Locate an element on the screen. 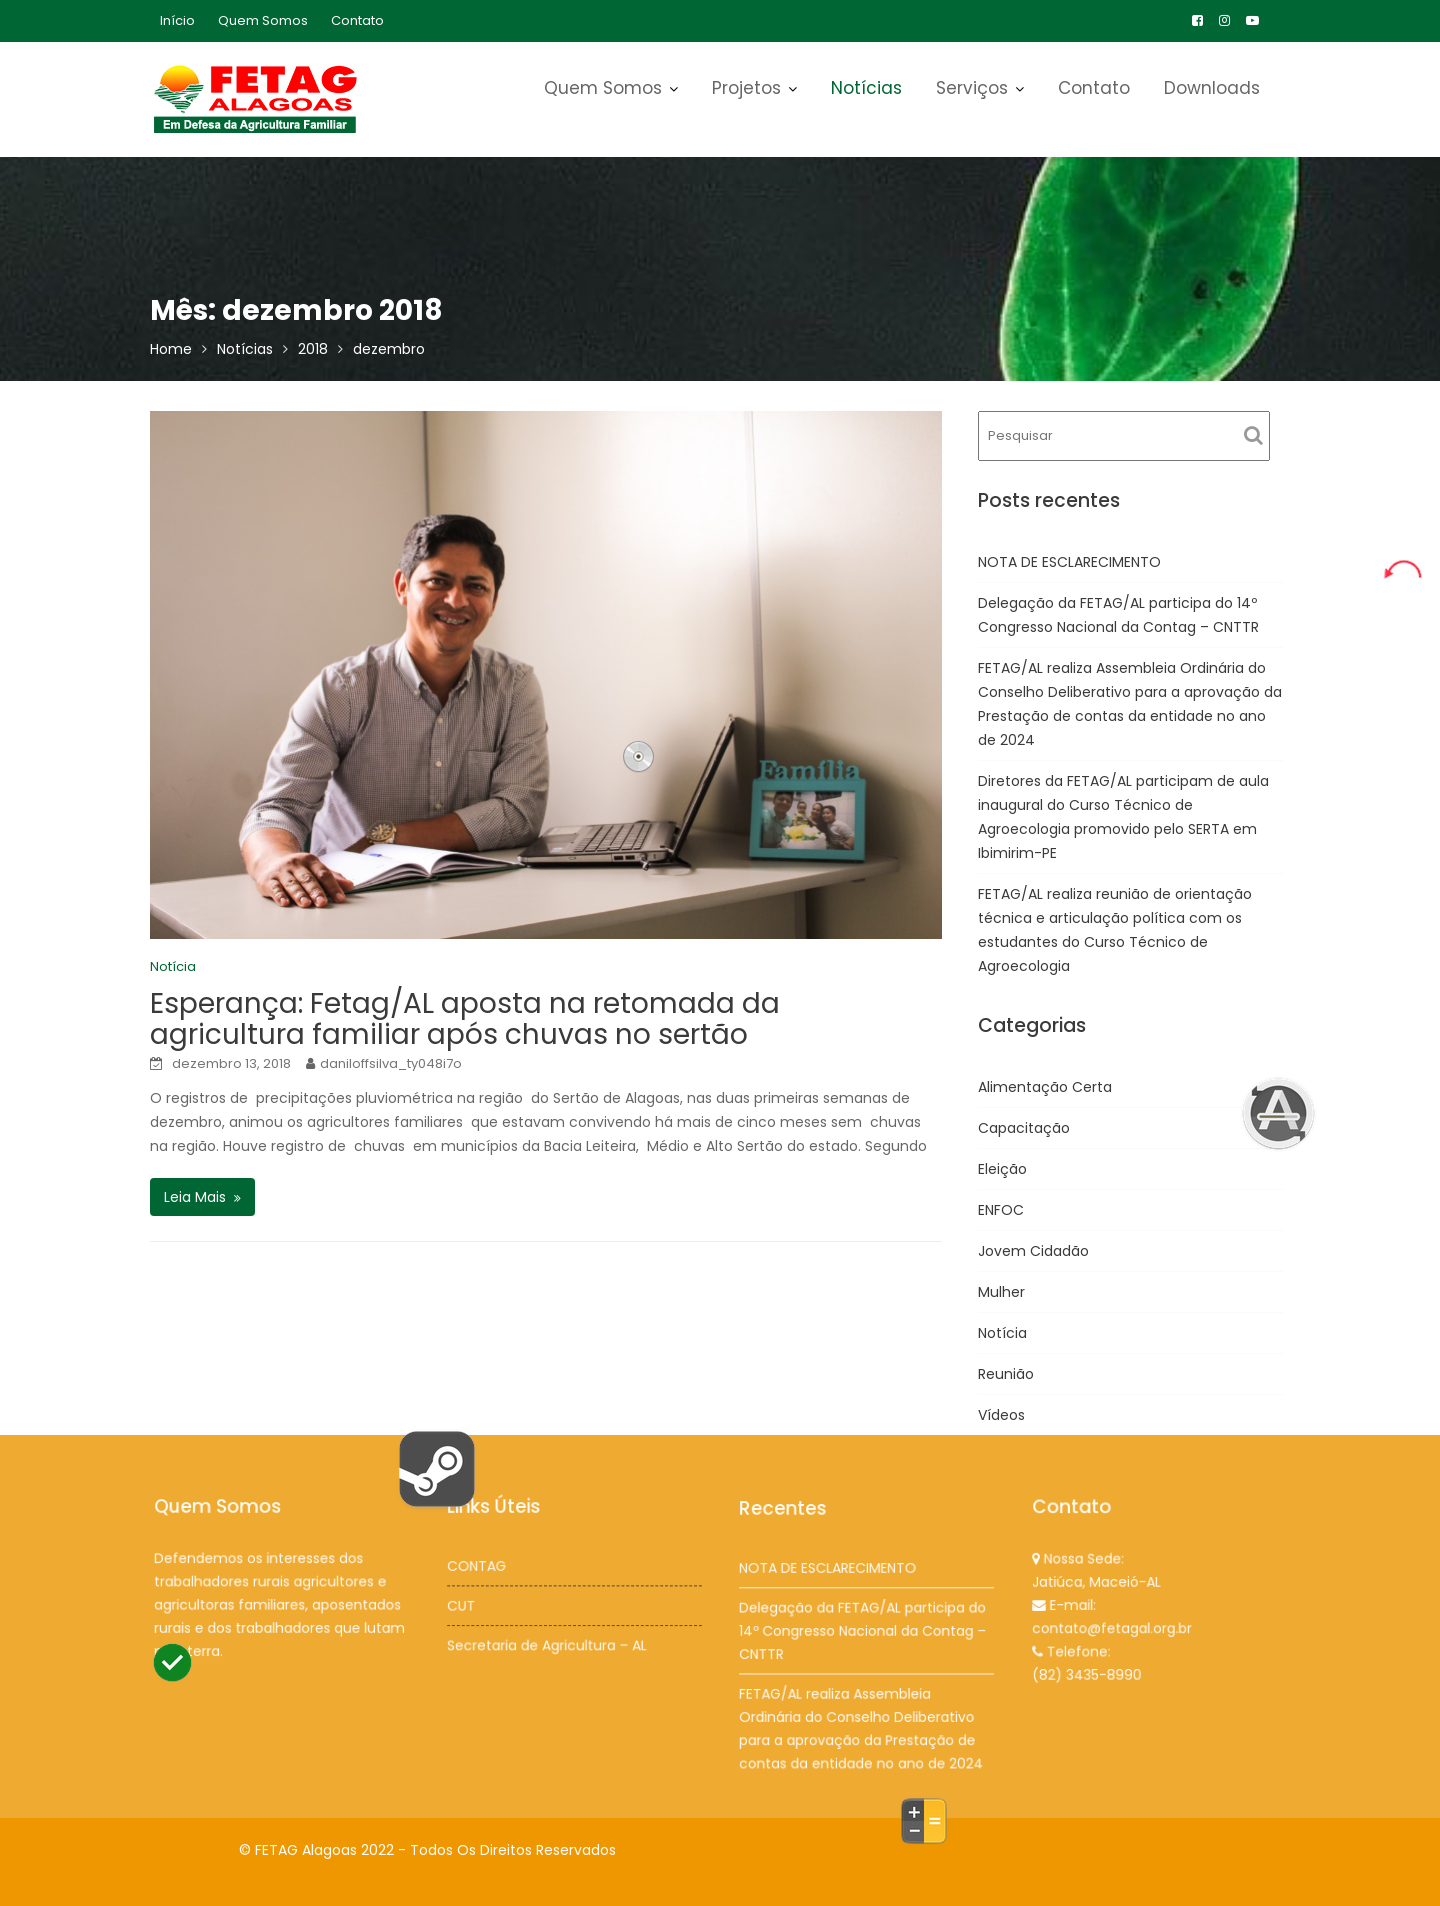  open steamos application is located at coordinates (437, 1469).